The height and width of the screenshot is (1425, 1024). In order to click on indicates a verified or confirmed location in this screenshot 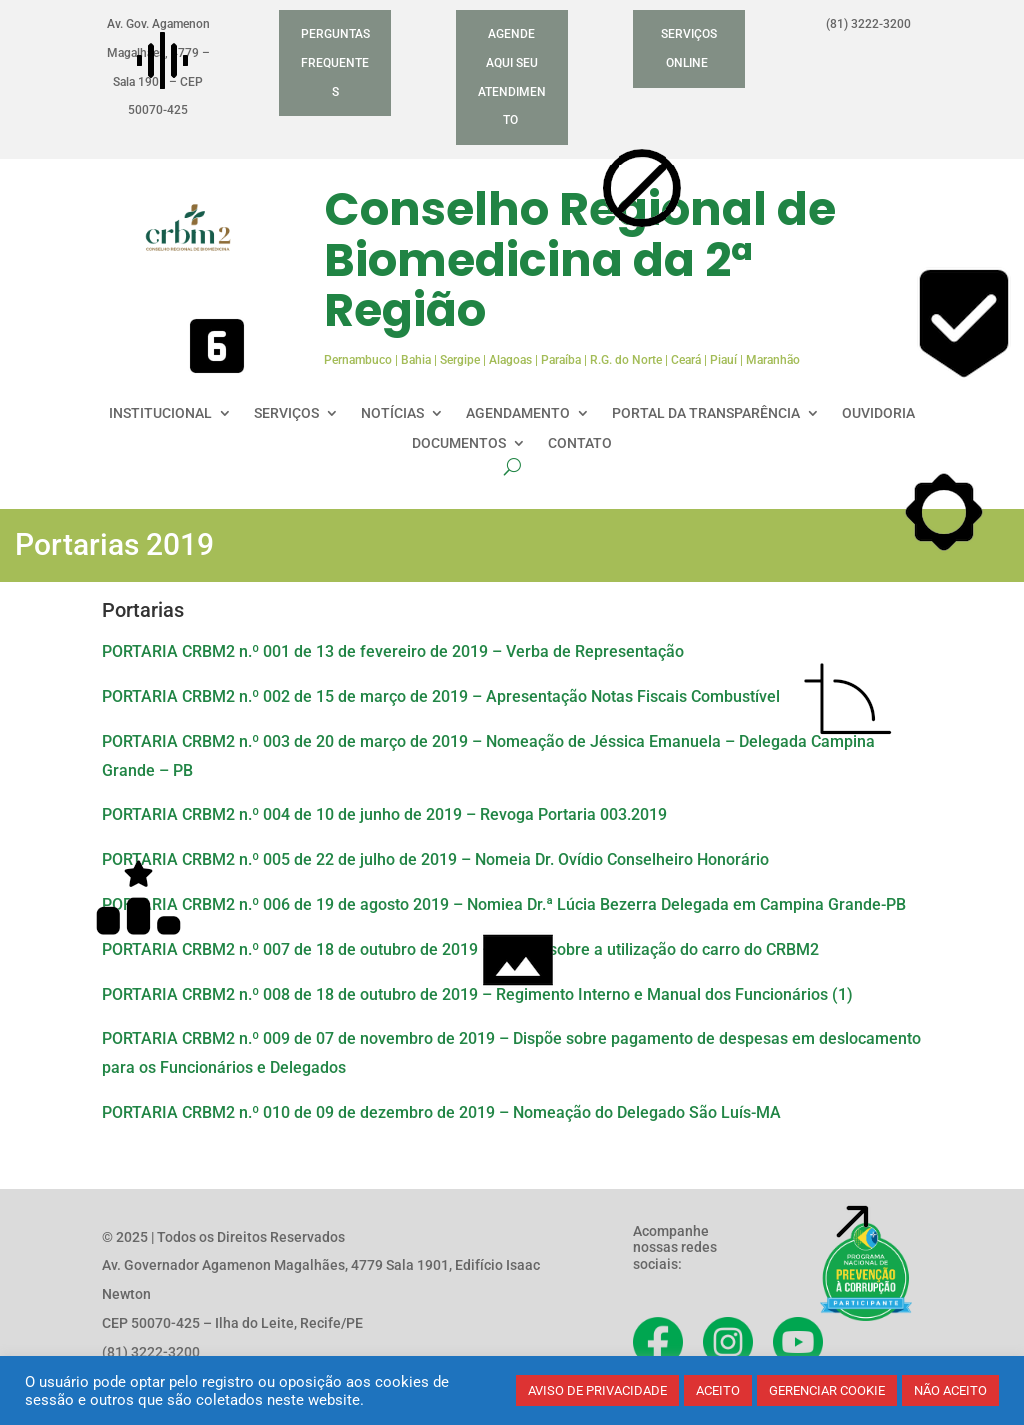, I will do `click(964, 324)`.